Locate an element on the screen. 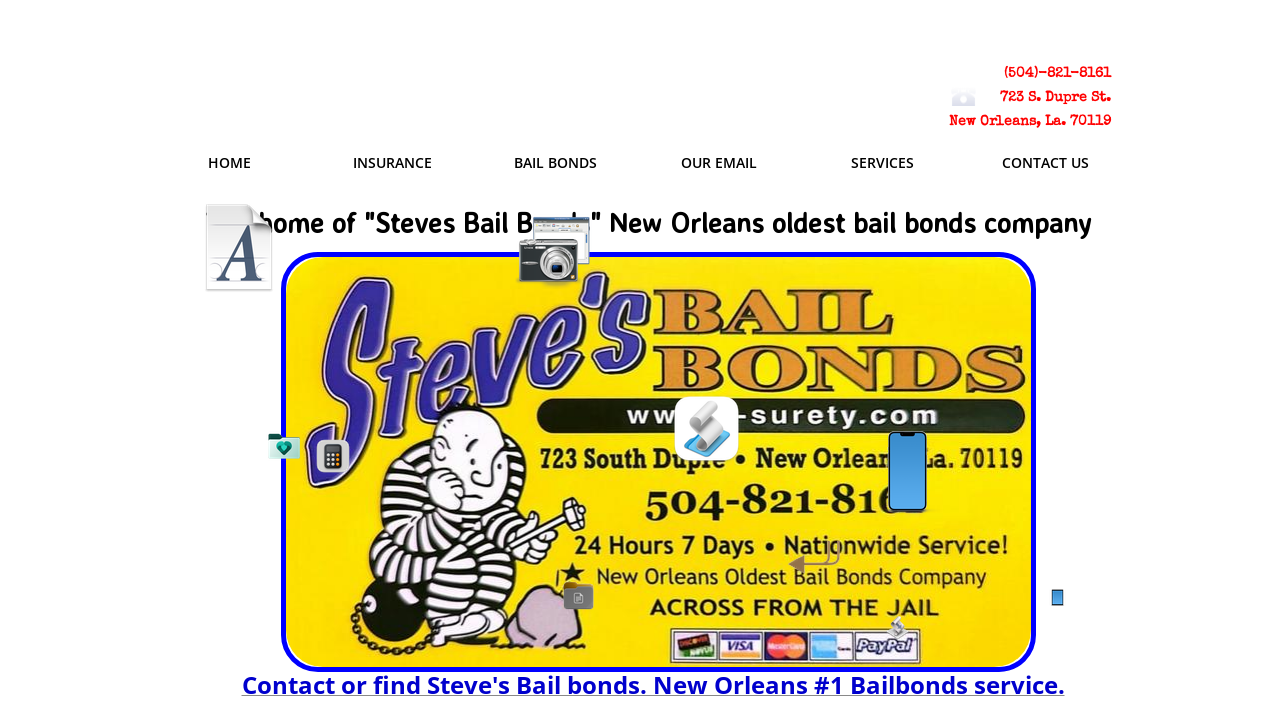 Image resolution: width=1280 pixels, height=720 pixels. open microsoft family safety folder is located at coordinates (284, 447).